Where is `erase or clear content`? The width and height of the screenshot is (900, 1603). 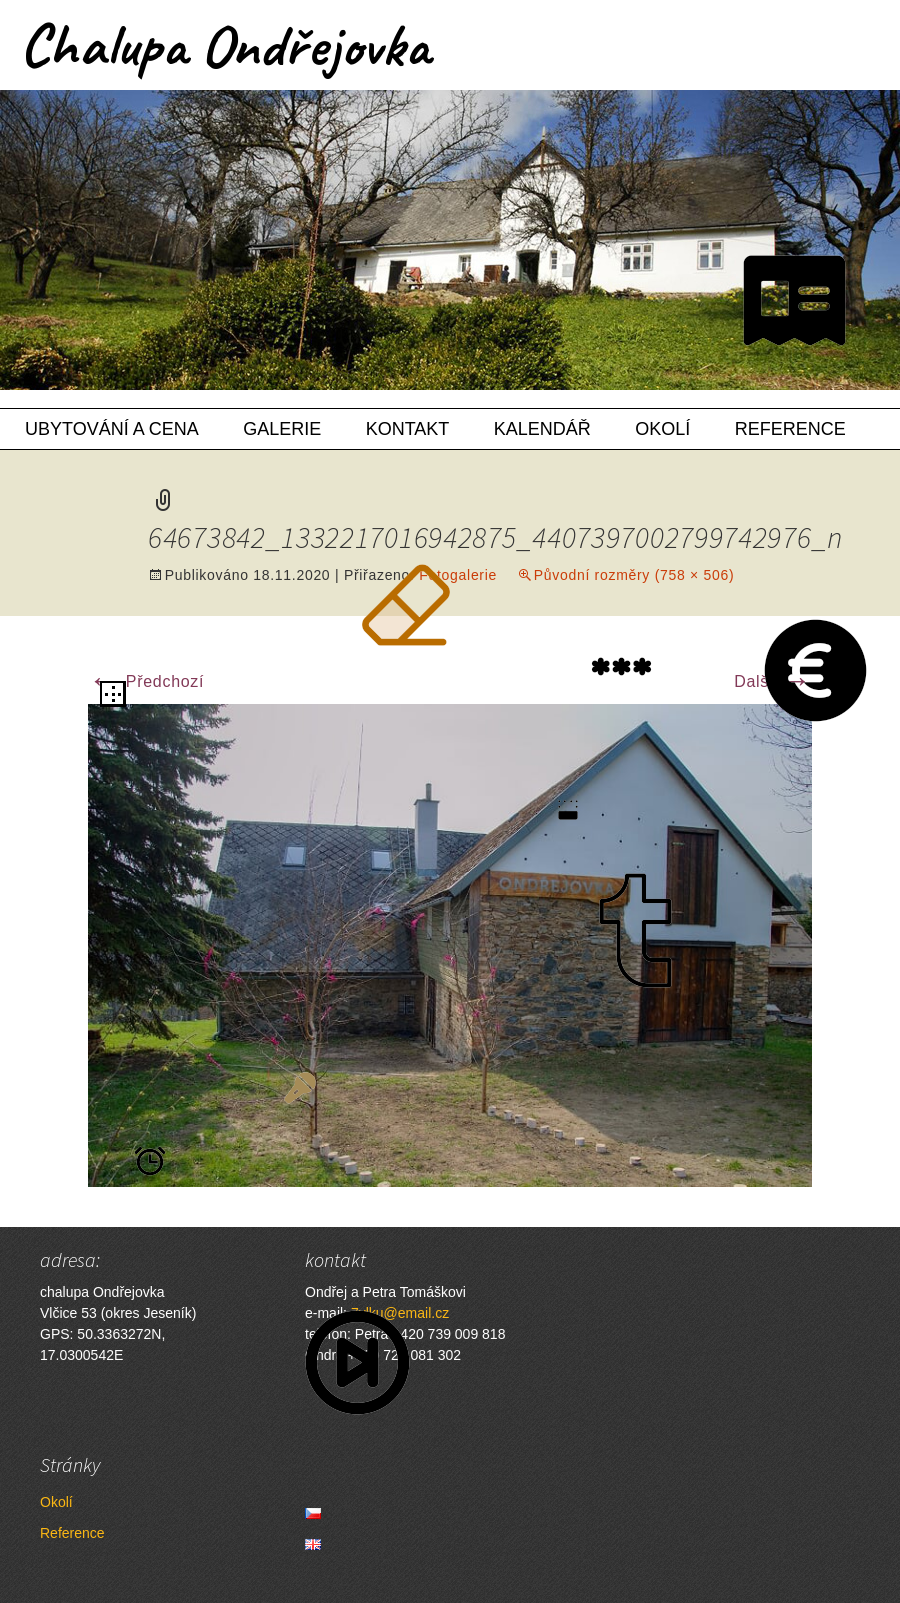 erase or clear content is located at coordinates (406, 605).